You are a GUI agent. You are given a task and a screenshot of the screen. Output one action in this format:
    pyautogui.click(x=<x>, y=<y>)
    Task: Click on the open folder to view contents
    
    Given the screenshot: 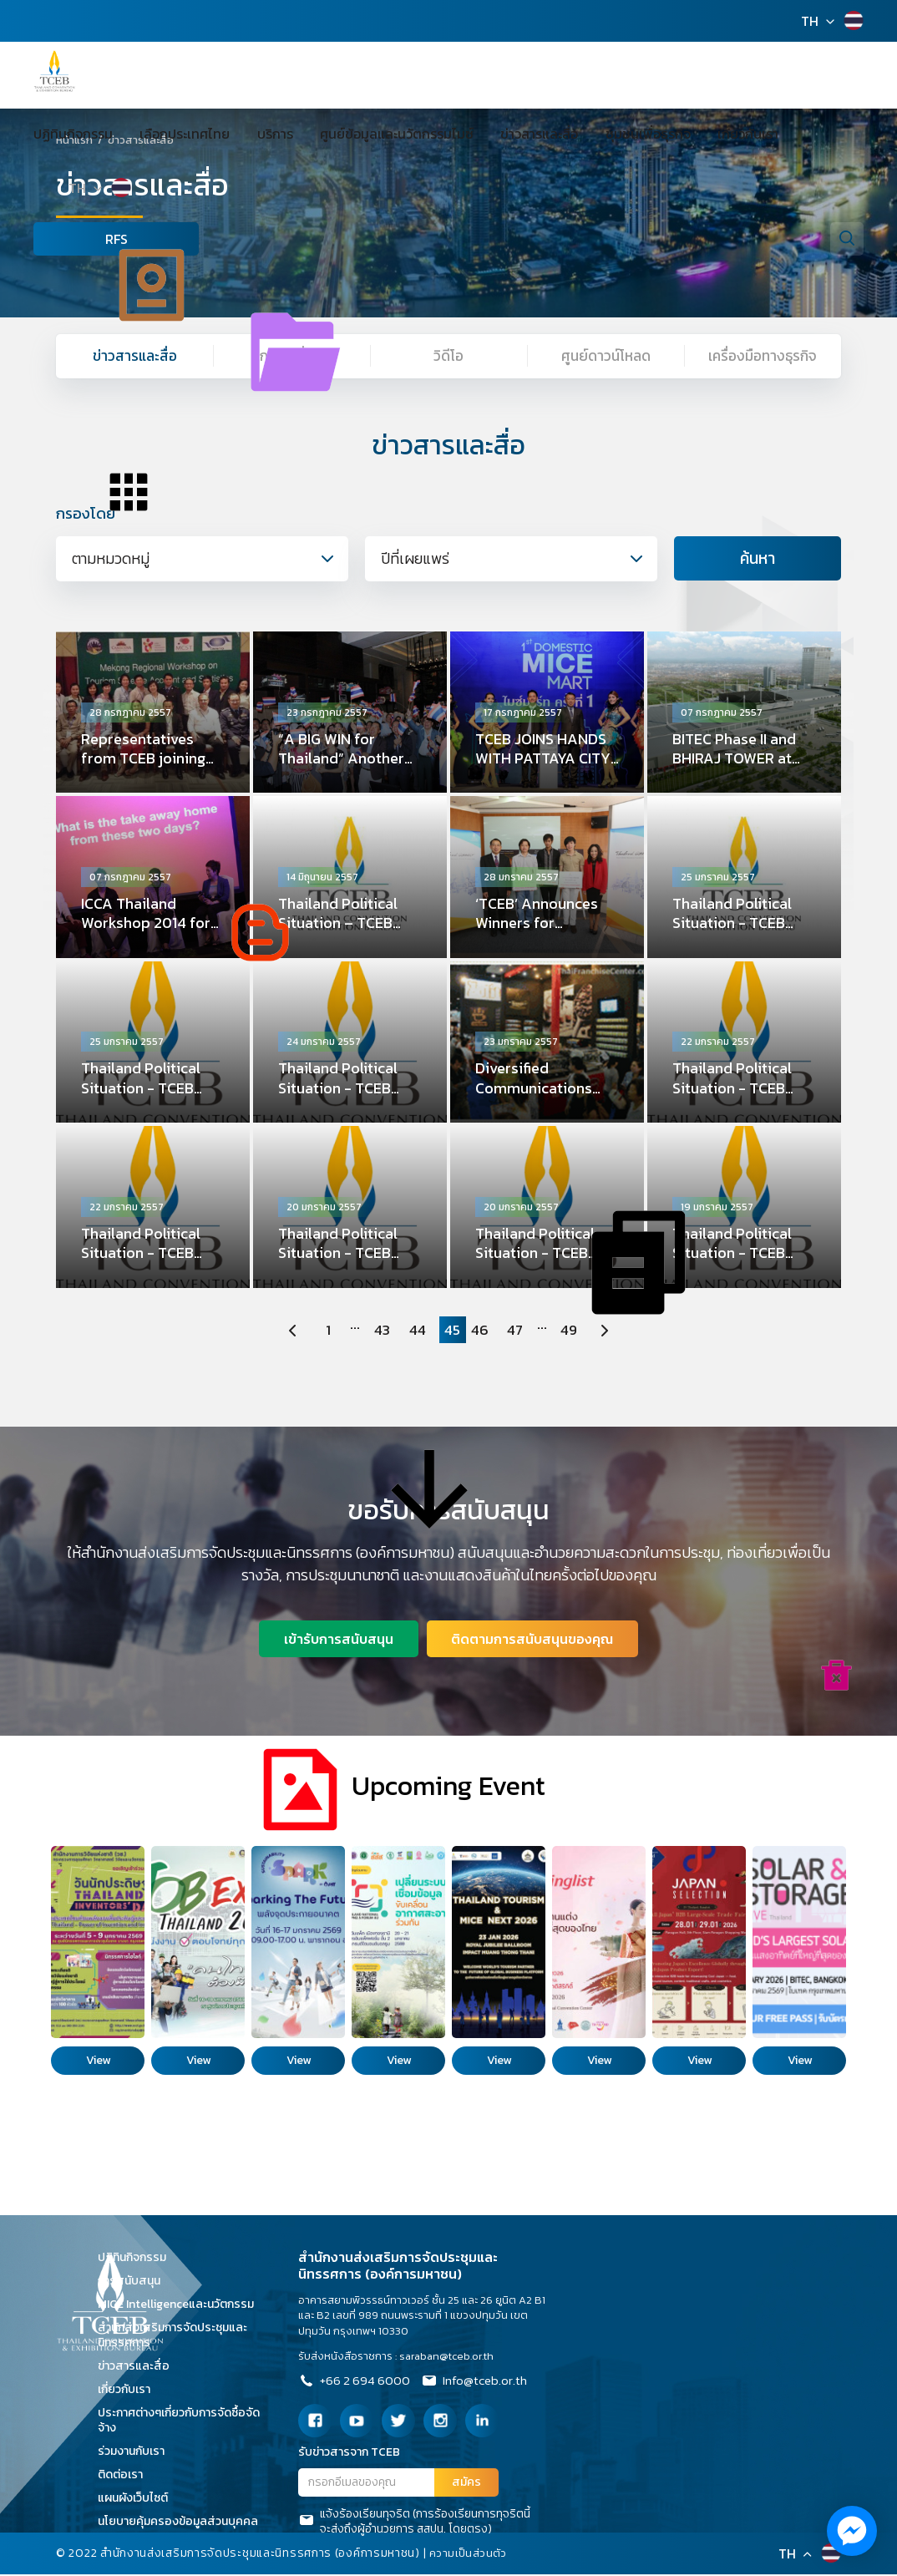 What is the action you would take?
    pyautogui.click(x=294, y=352)
    